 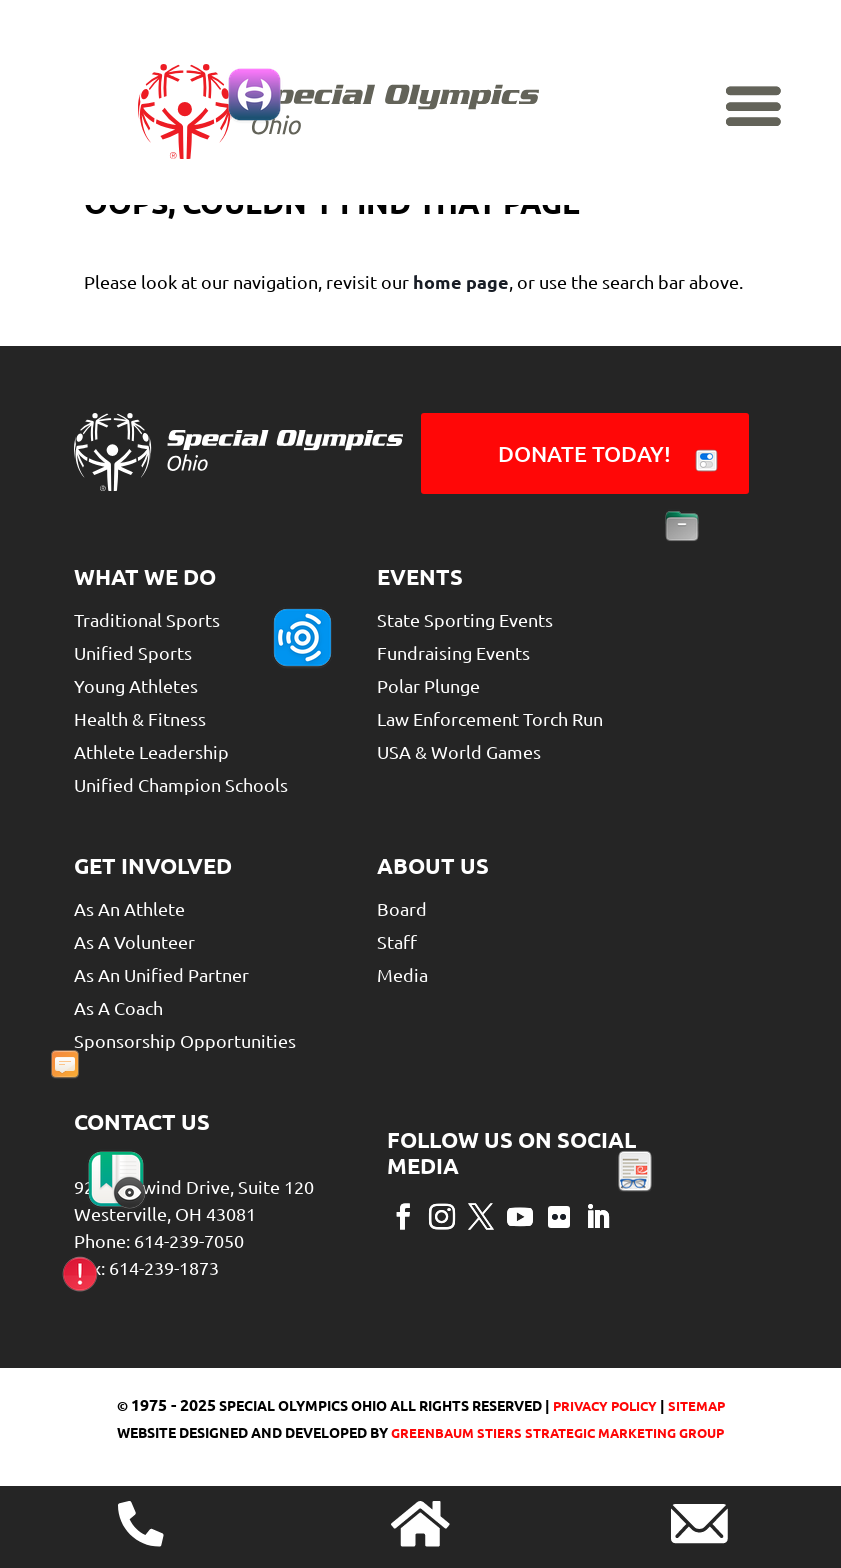 What do you see at coordinates (65, 1064) in the screenshot?
I see `open instant messaging app` at bounding box center [65, 1064].